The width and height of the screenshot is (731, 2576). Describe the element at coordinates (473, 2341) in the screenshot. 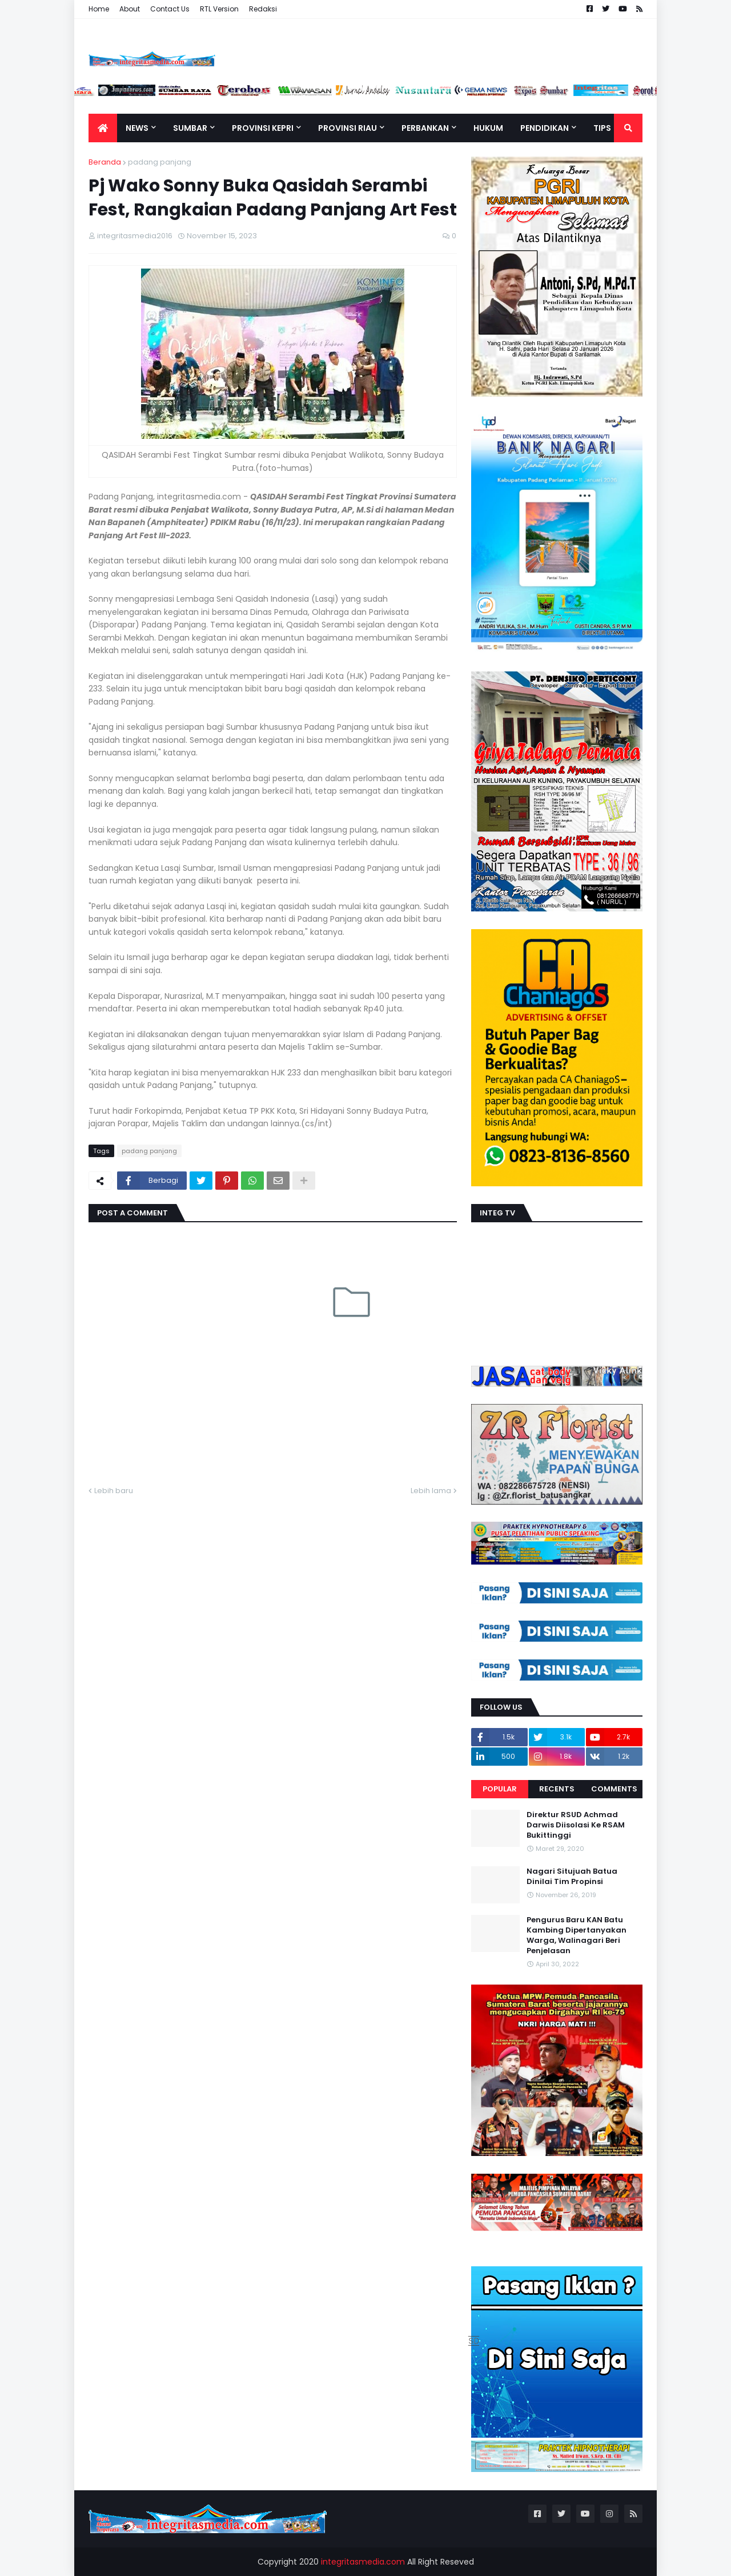

I see `indicates standard definition video quality` at that location.